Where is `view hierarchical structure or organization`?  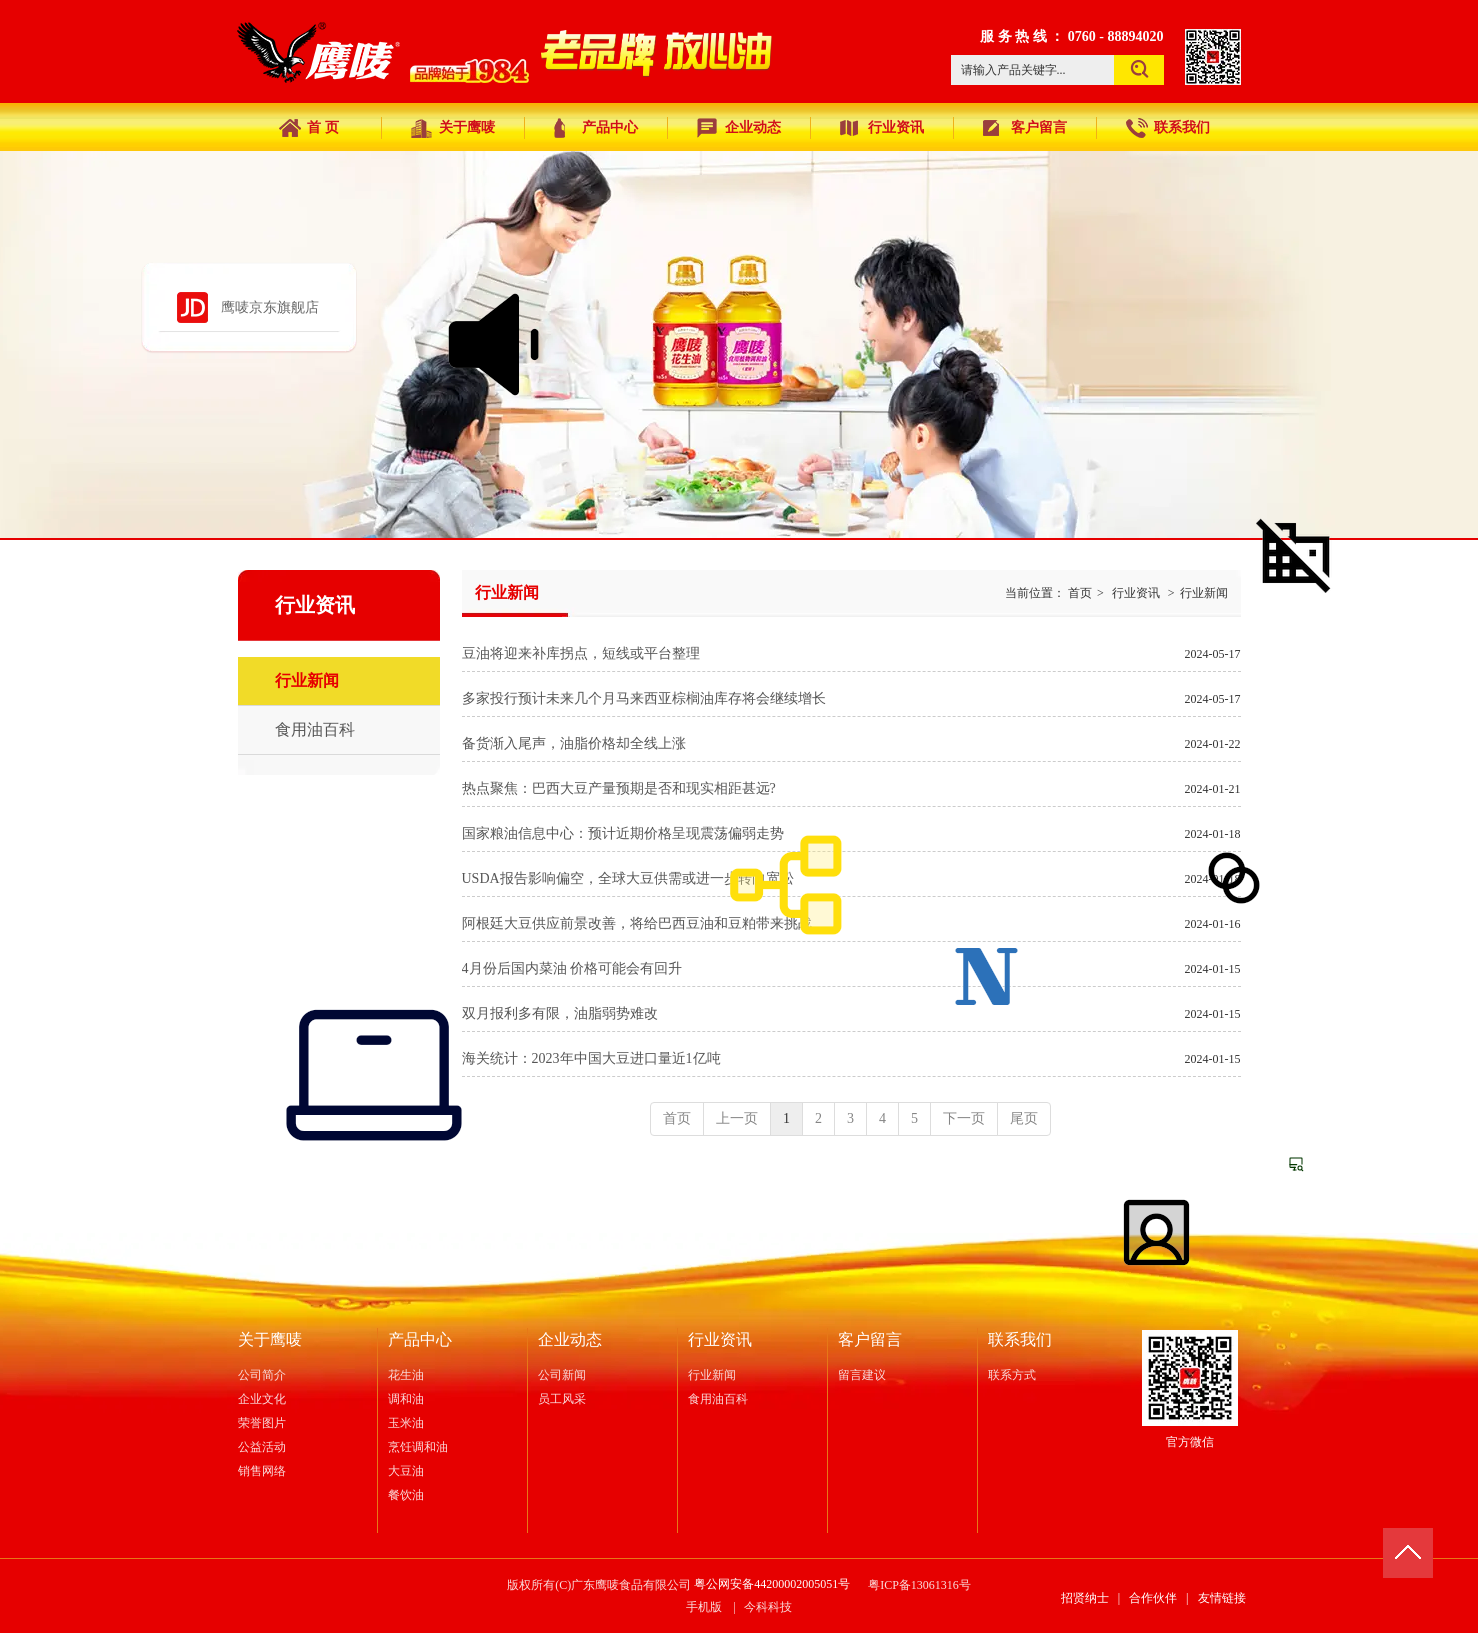 view hierarchical structure or organization is located at coordinates (792, 885).